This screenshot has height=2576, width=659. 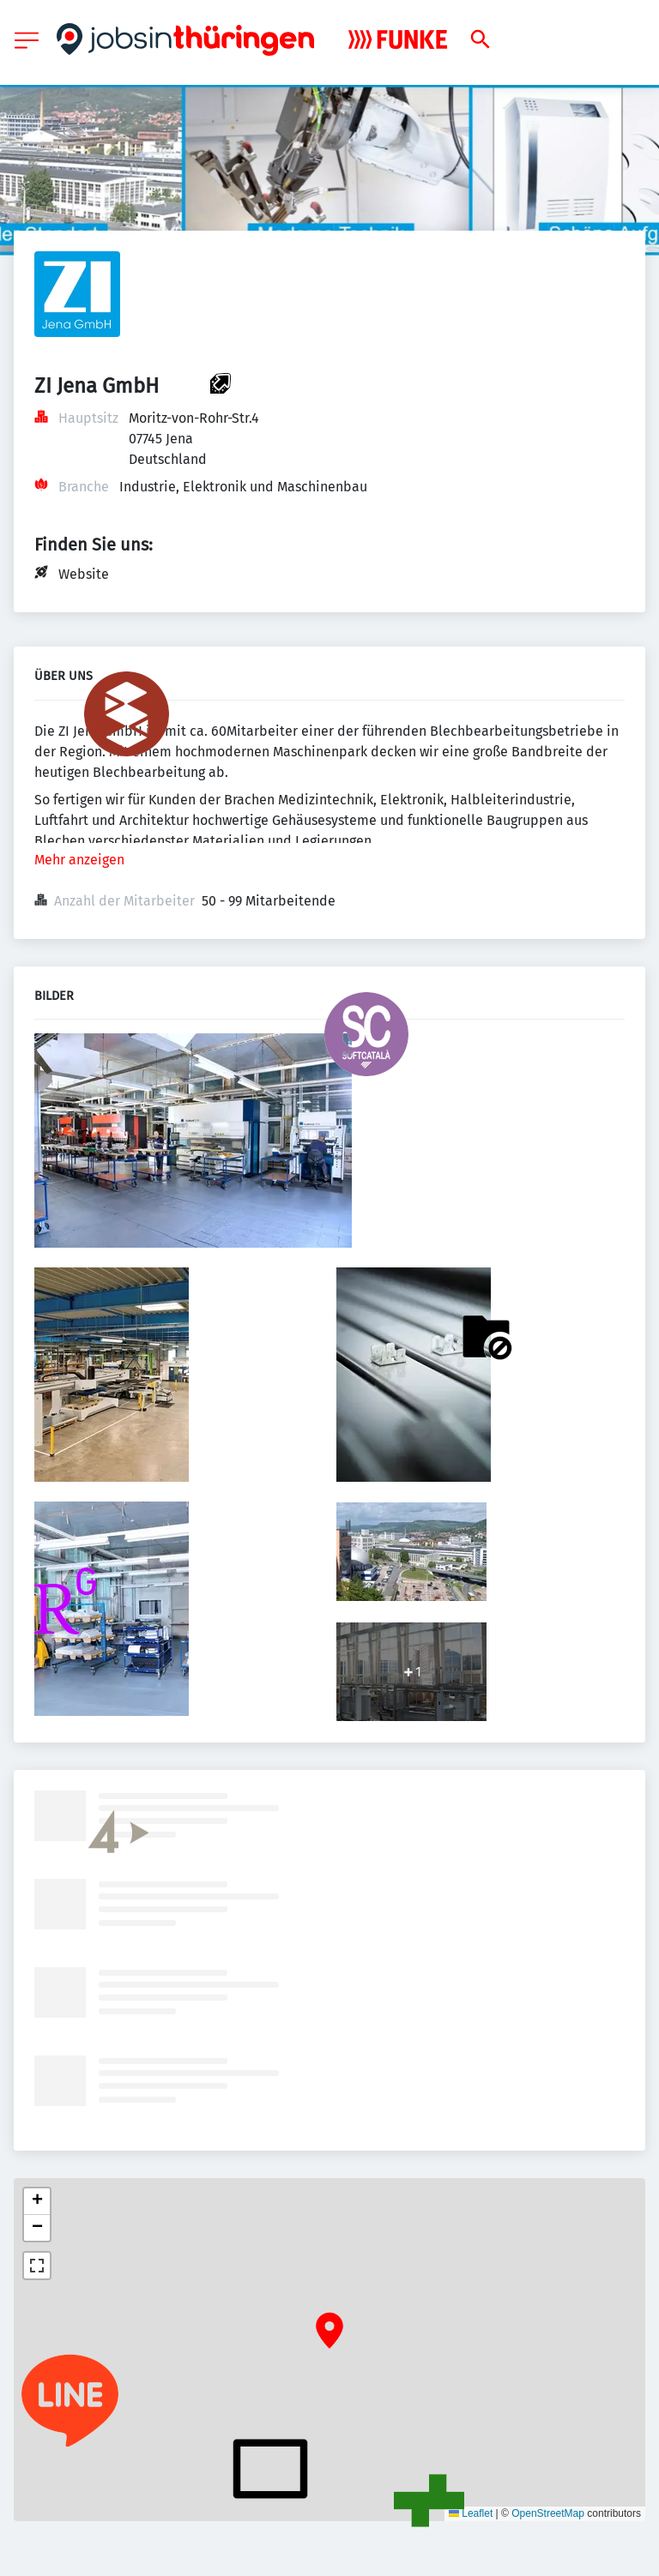 I want to click on open imgur app, so click(x=221, y=383).